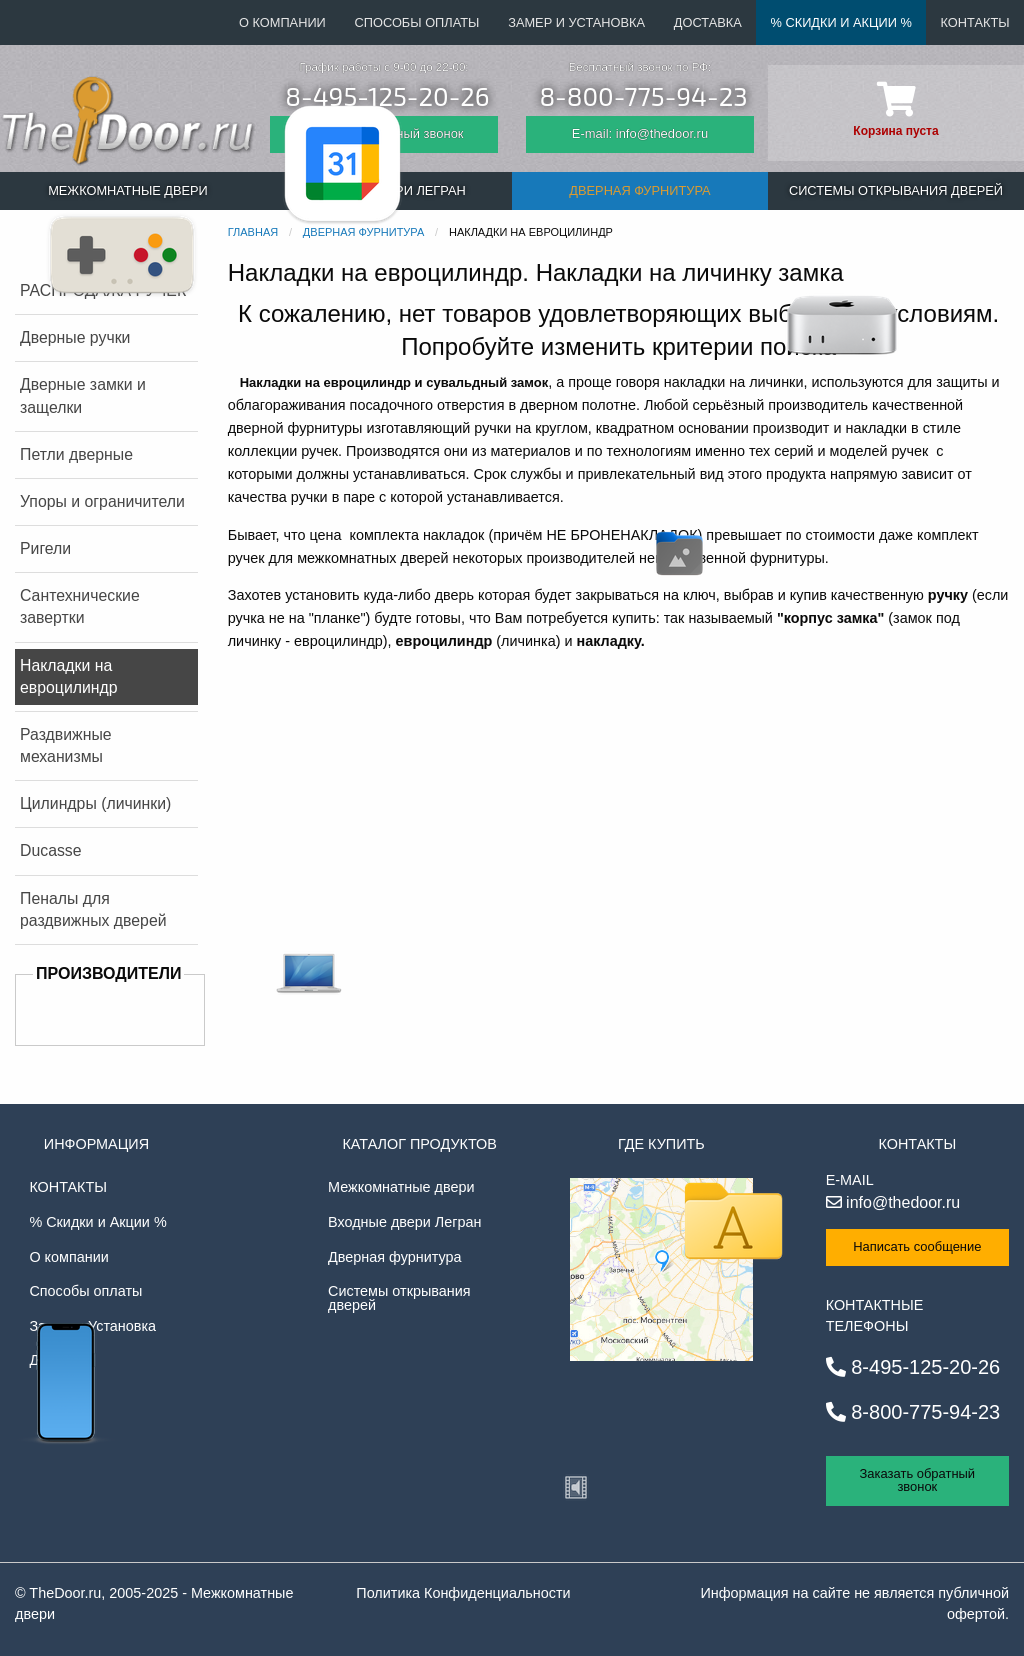 The width and height of the screenshot is (1024, 1656). Describe the element at coordinates (342, 163) in the screenshot. I see `open Google Calendar app` at that location.